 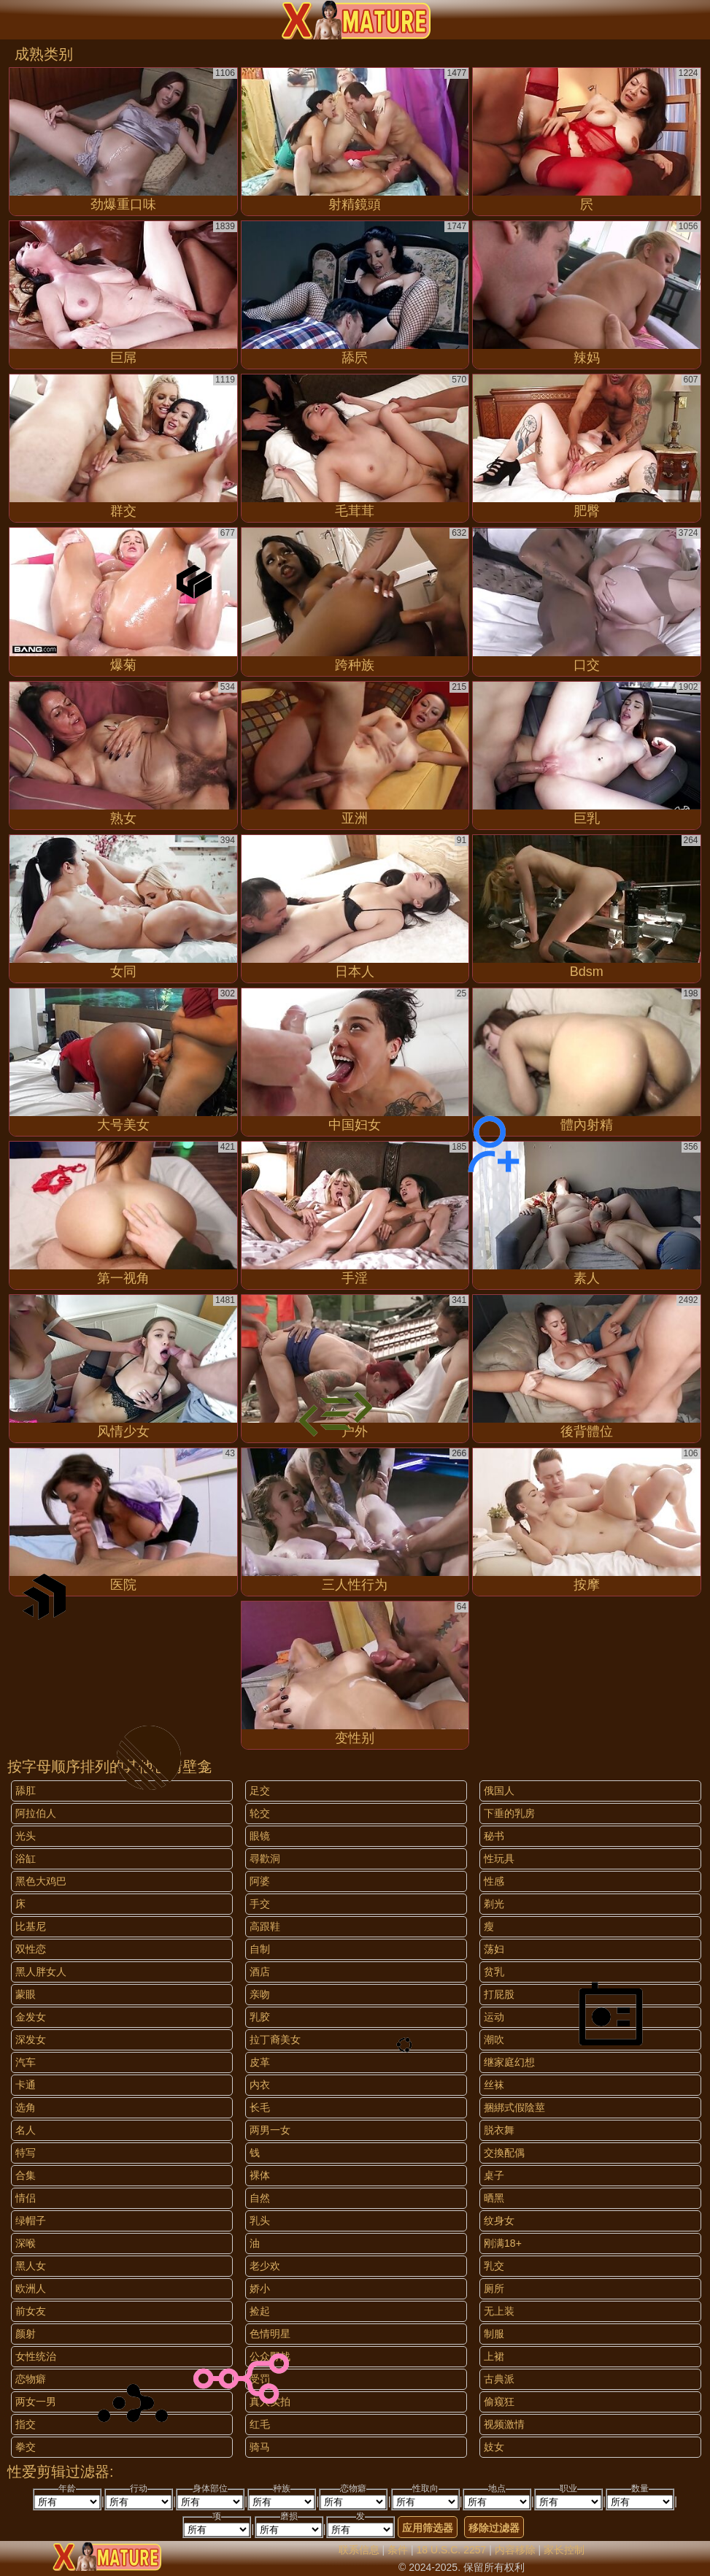 What do you see at coordinates (611, 2017) in the screenshot?
I see `open radio or audio streaming app` at bounding box center [611, 2017].